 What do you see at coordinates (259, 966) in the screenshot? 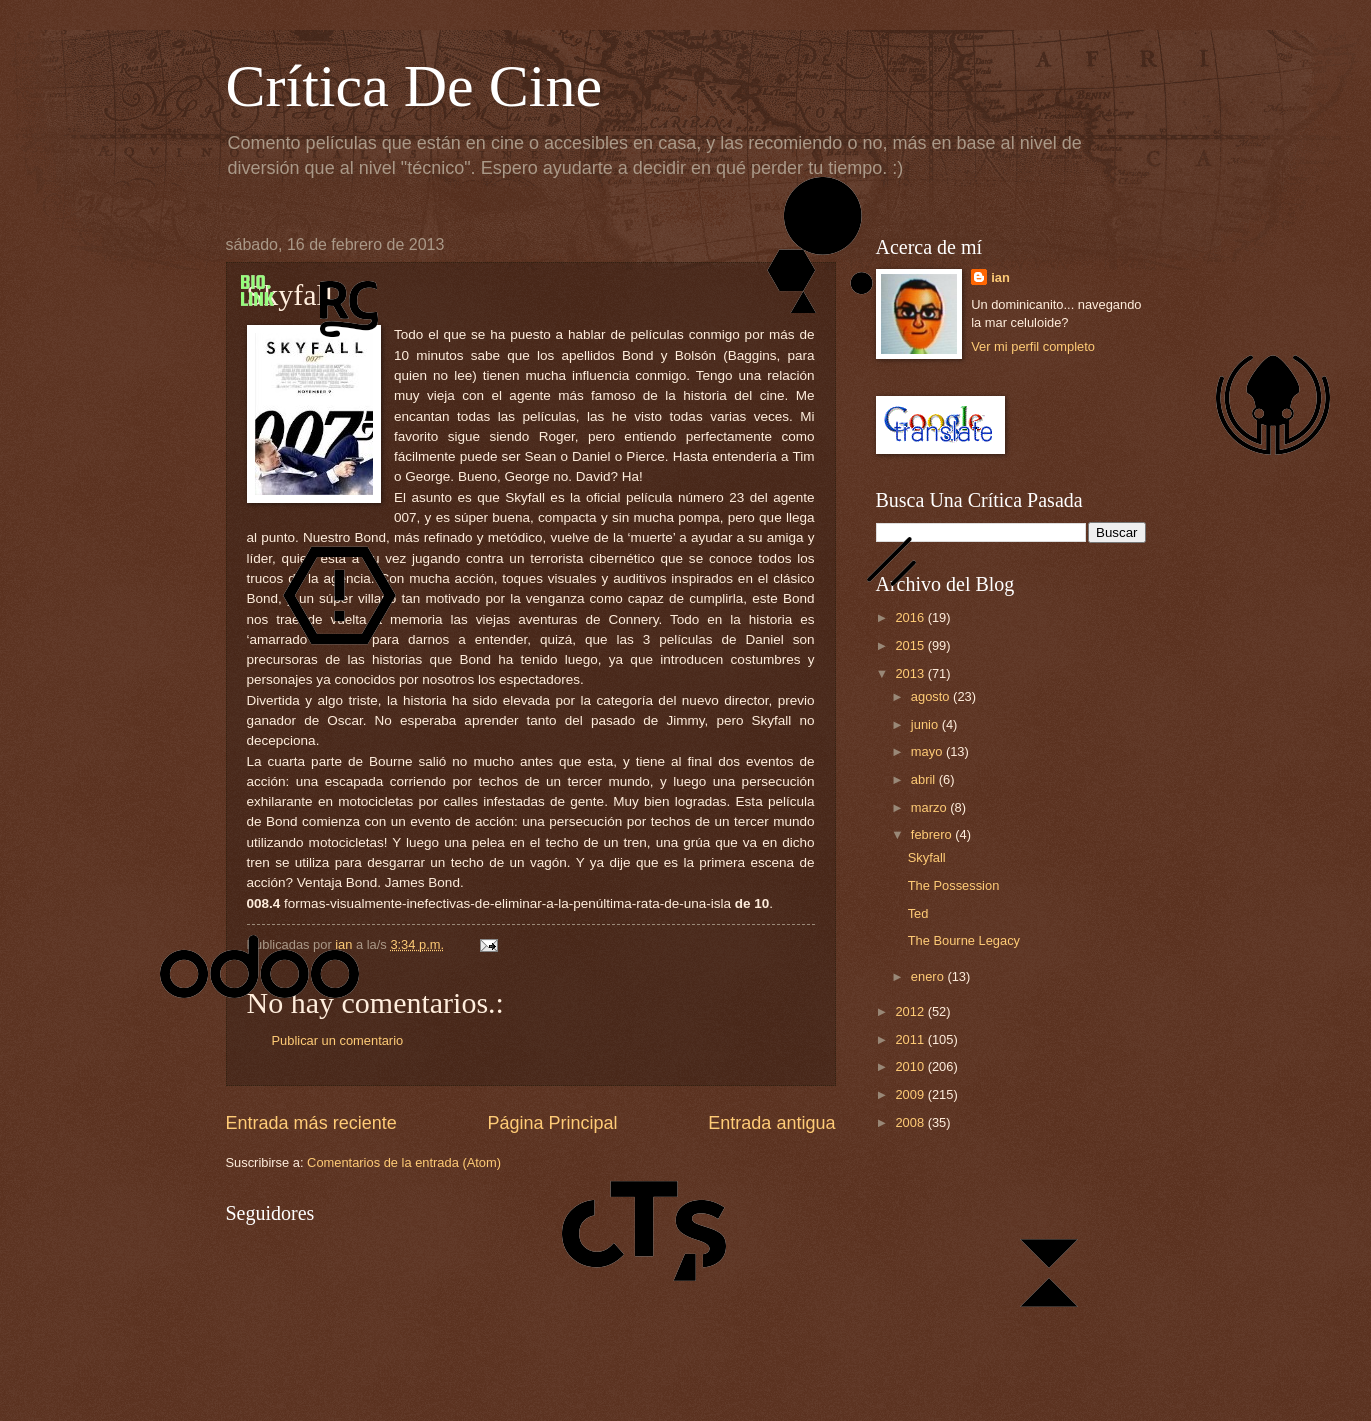
I see `open odoo business management app` at bounding box center [259, 966].